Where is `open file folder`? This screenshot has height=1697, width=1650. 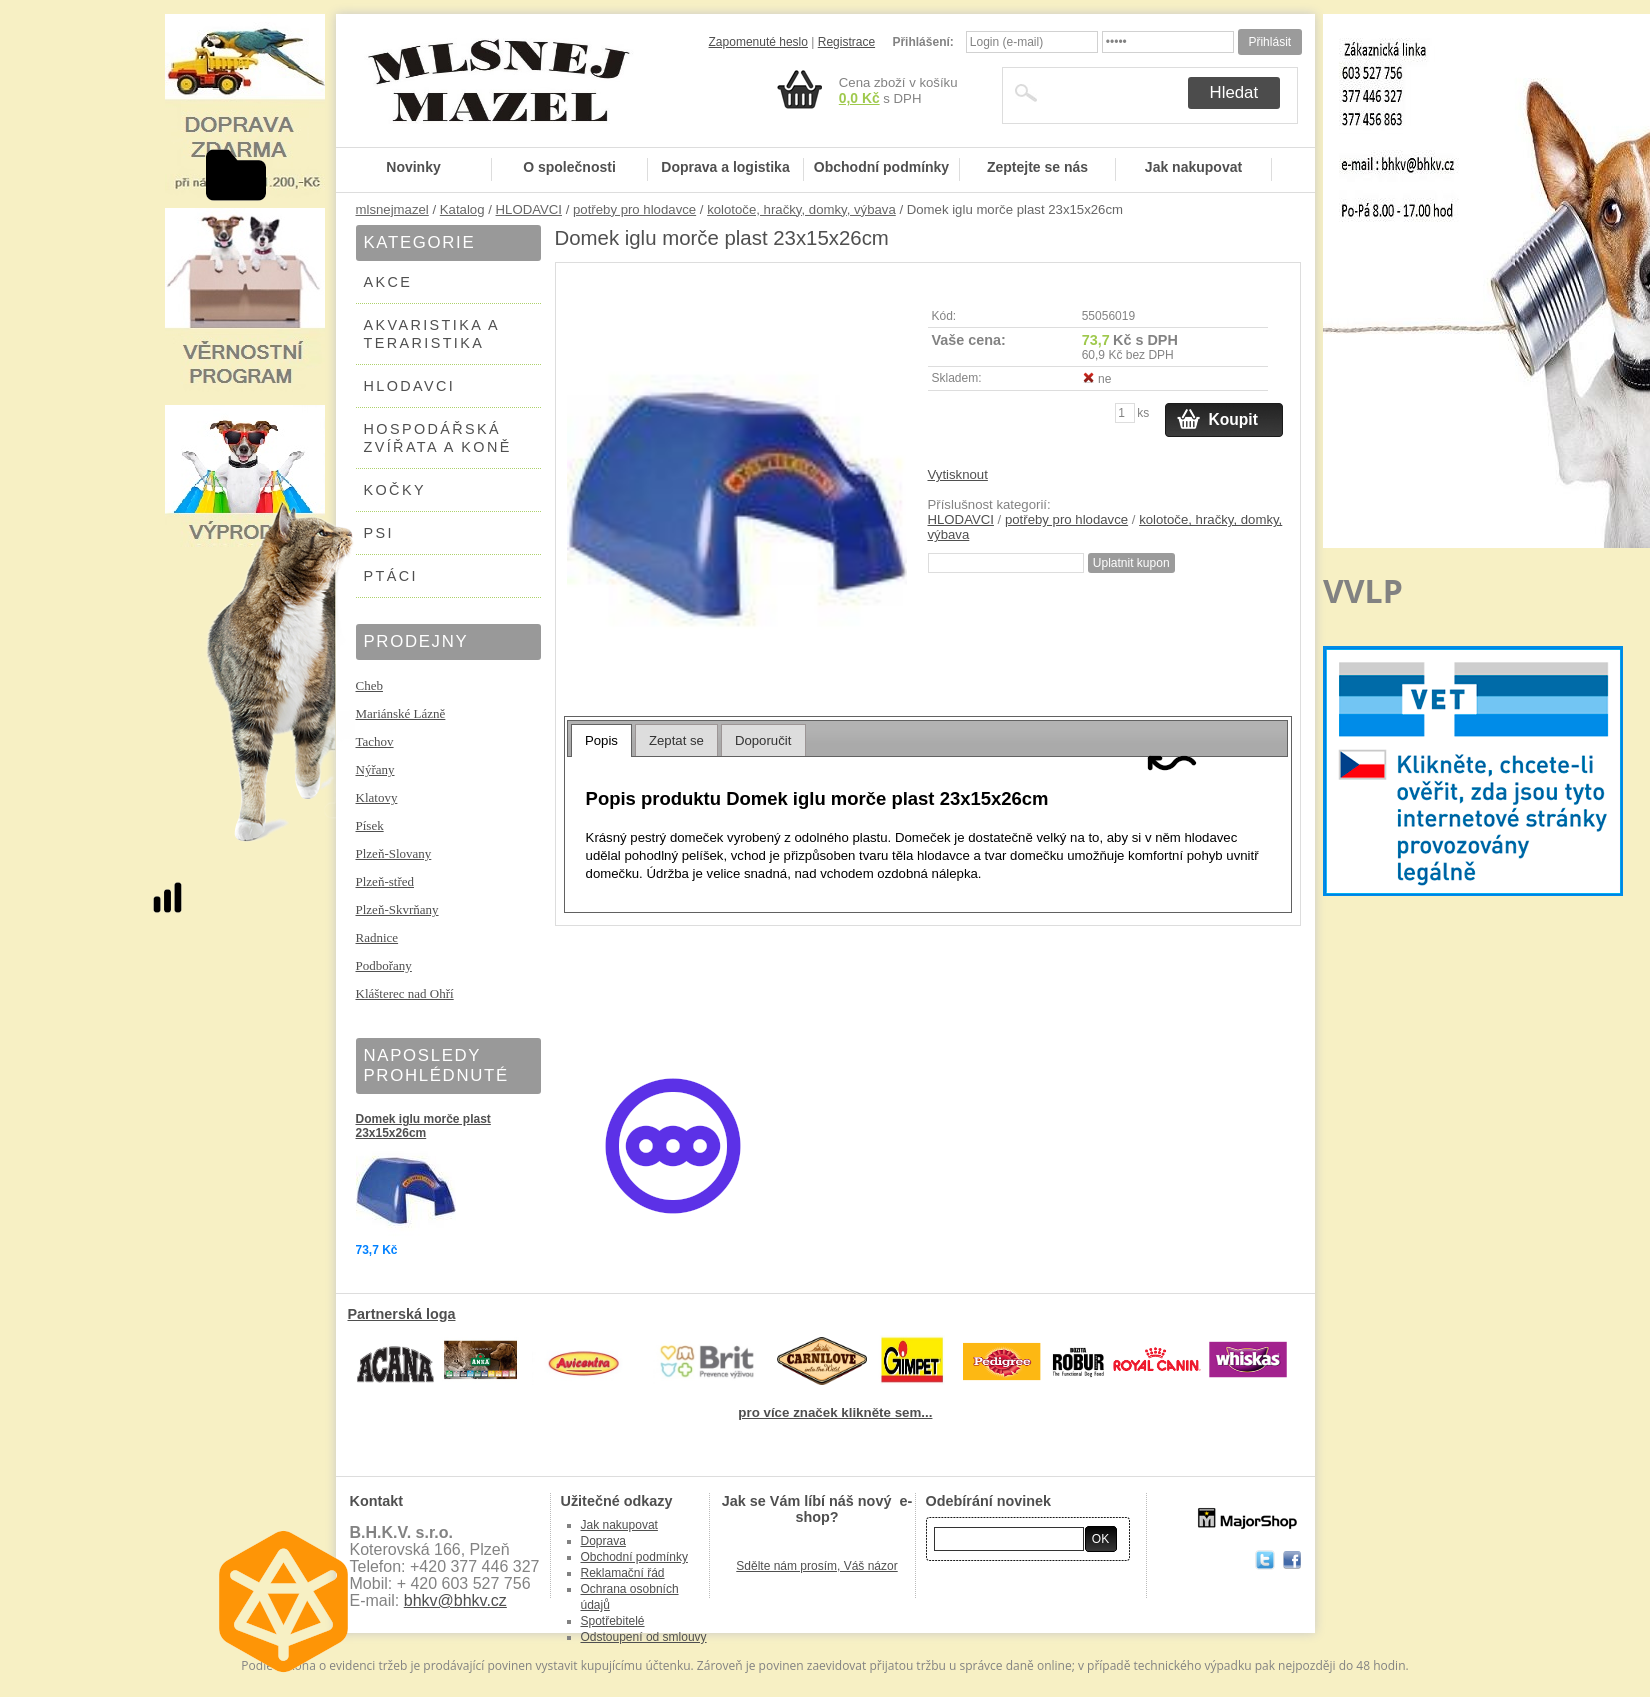
open file folder is located at coordinates (236, 175).